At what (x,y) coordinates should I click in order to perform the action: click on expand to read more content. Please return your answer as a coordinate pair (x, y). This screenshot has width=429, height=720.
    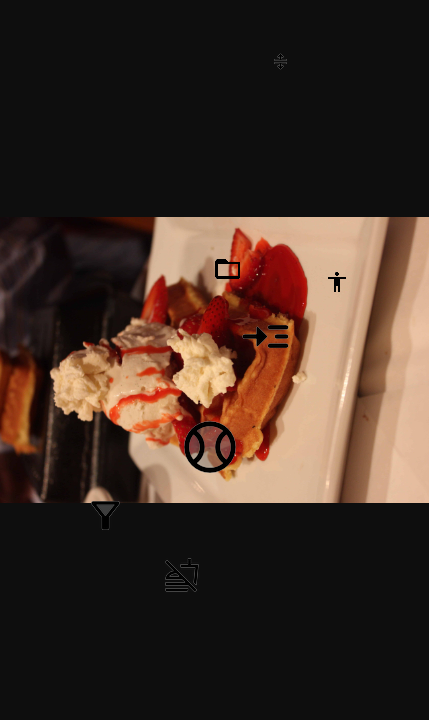
    Looking at the image, I should click on (265, 336).